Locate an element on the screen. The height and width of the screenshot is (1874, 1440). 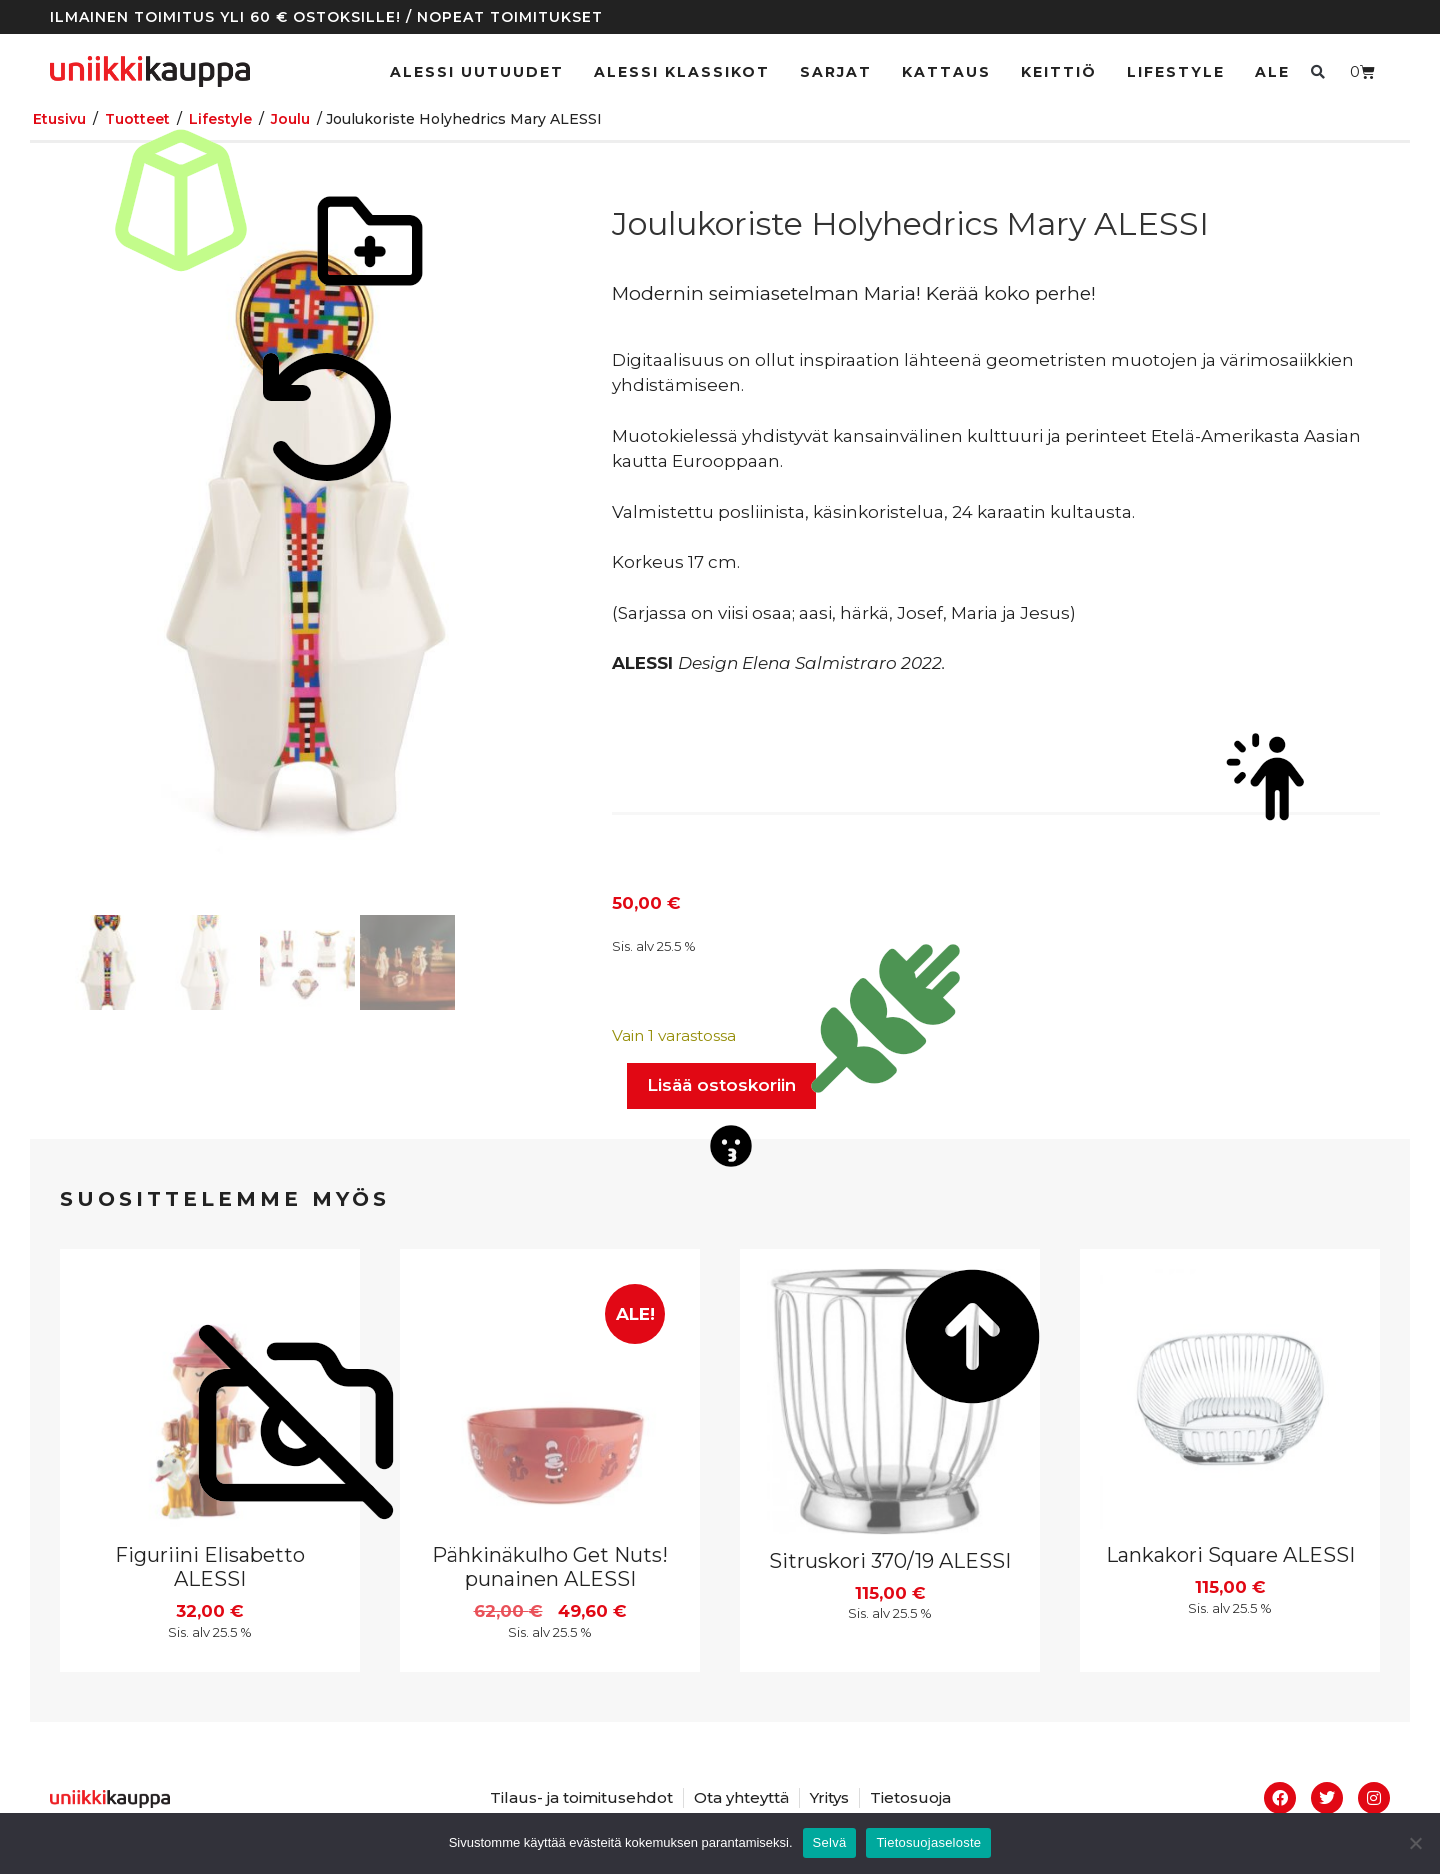
indicates a person with high energy or activity is located at coordinates (1272, 778).